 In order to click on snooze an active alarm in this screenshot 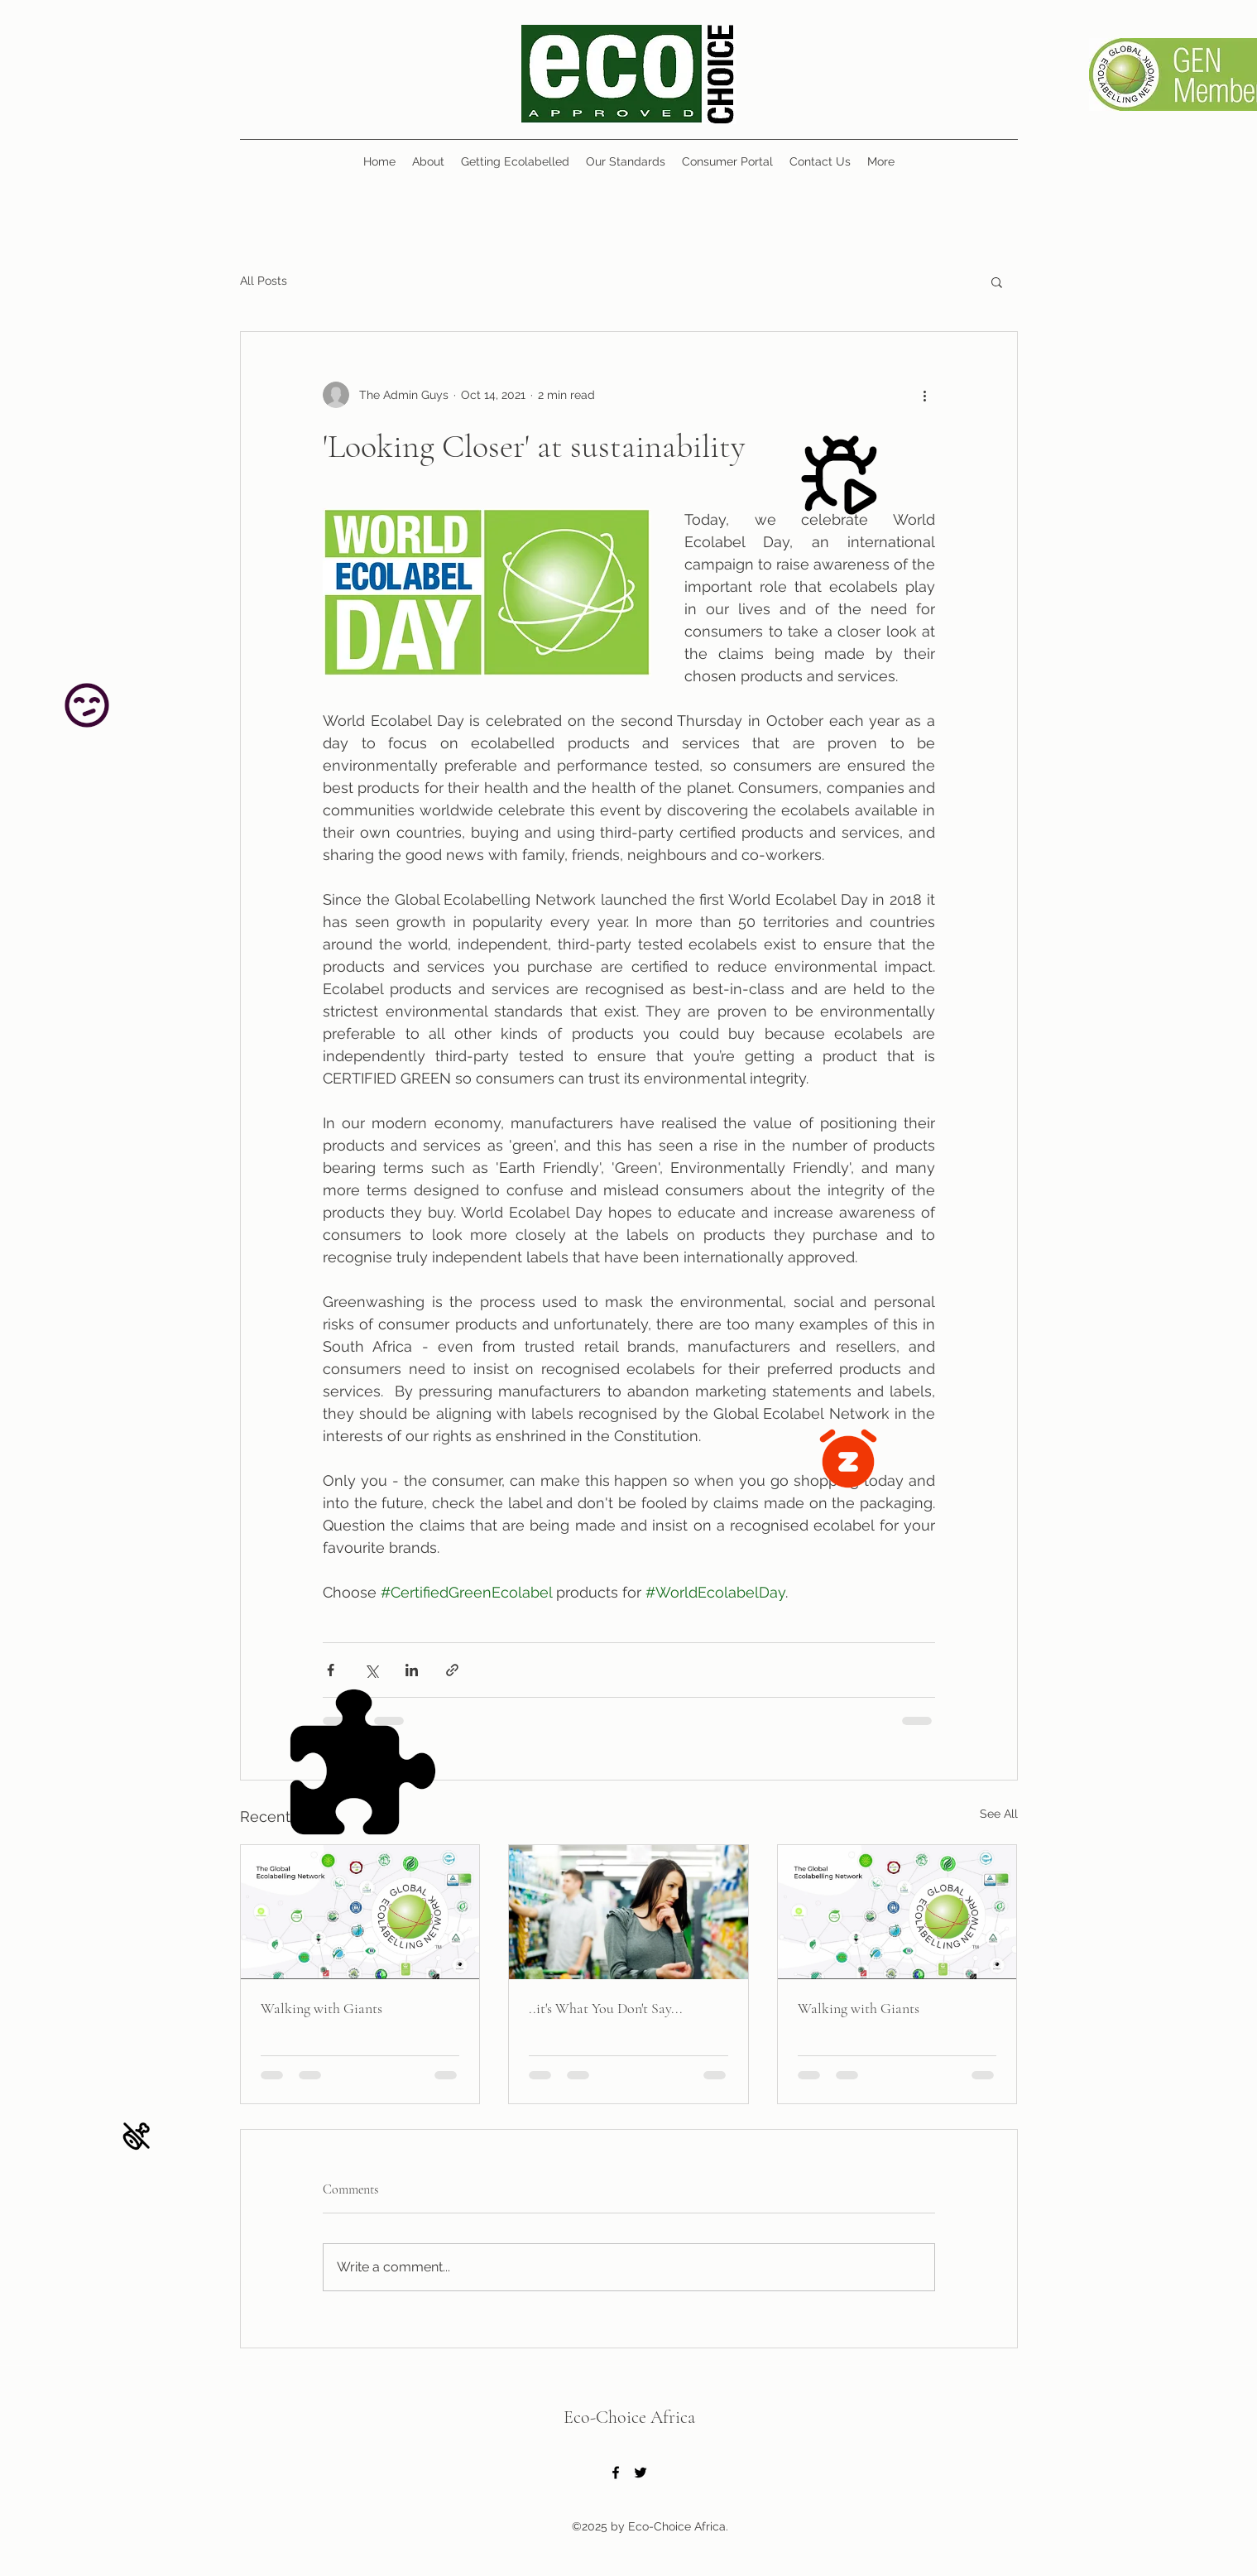, I will do `click(848, 1459)`.